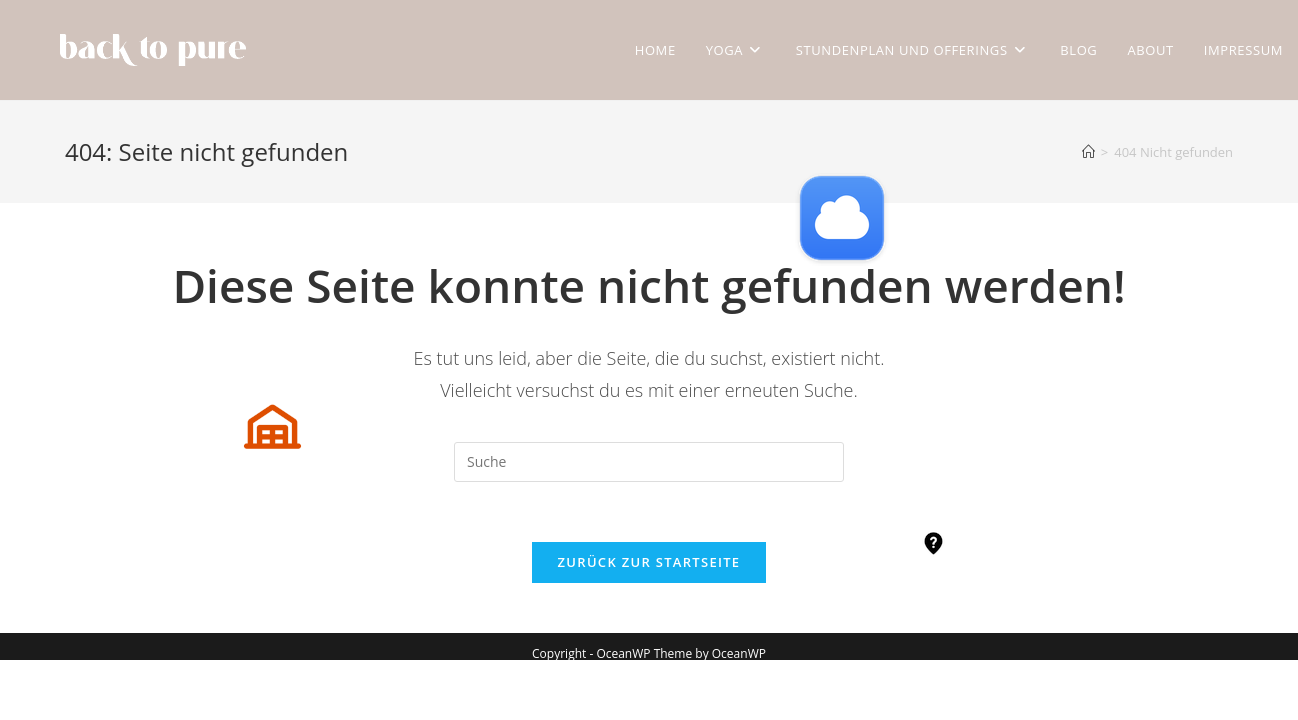  I want to click on access cloud storage or services, so click(842, 218).